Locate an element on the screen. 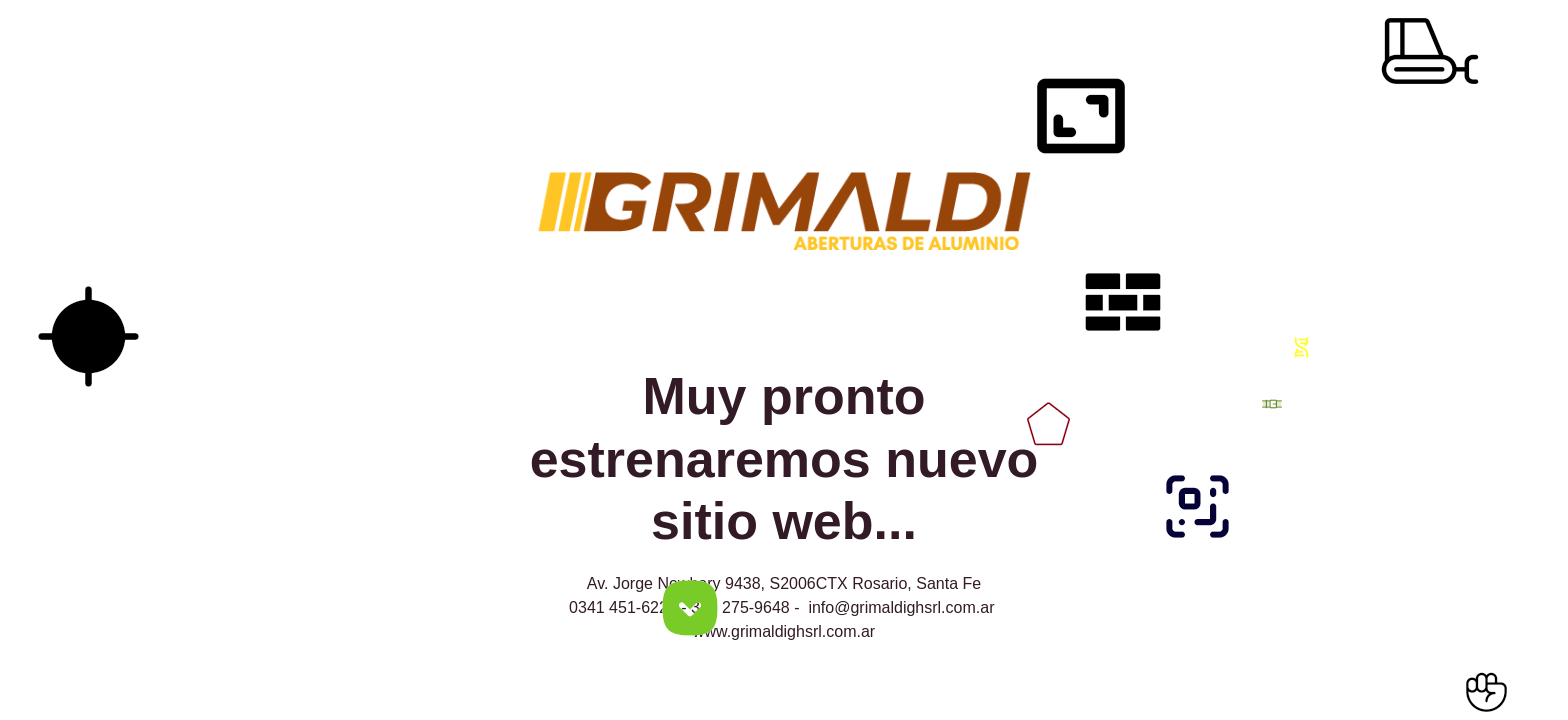  access genetics or biological data is located at coordinates (1301, 347).